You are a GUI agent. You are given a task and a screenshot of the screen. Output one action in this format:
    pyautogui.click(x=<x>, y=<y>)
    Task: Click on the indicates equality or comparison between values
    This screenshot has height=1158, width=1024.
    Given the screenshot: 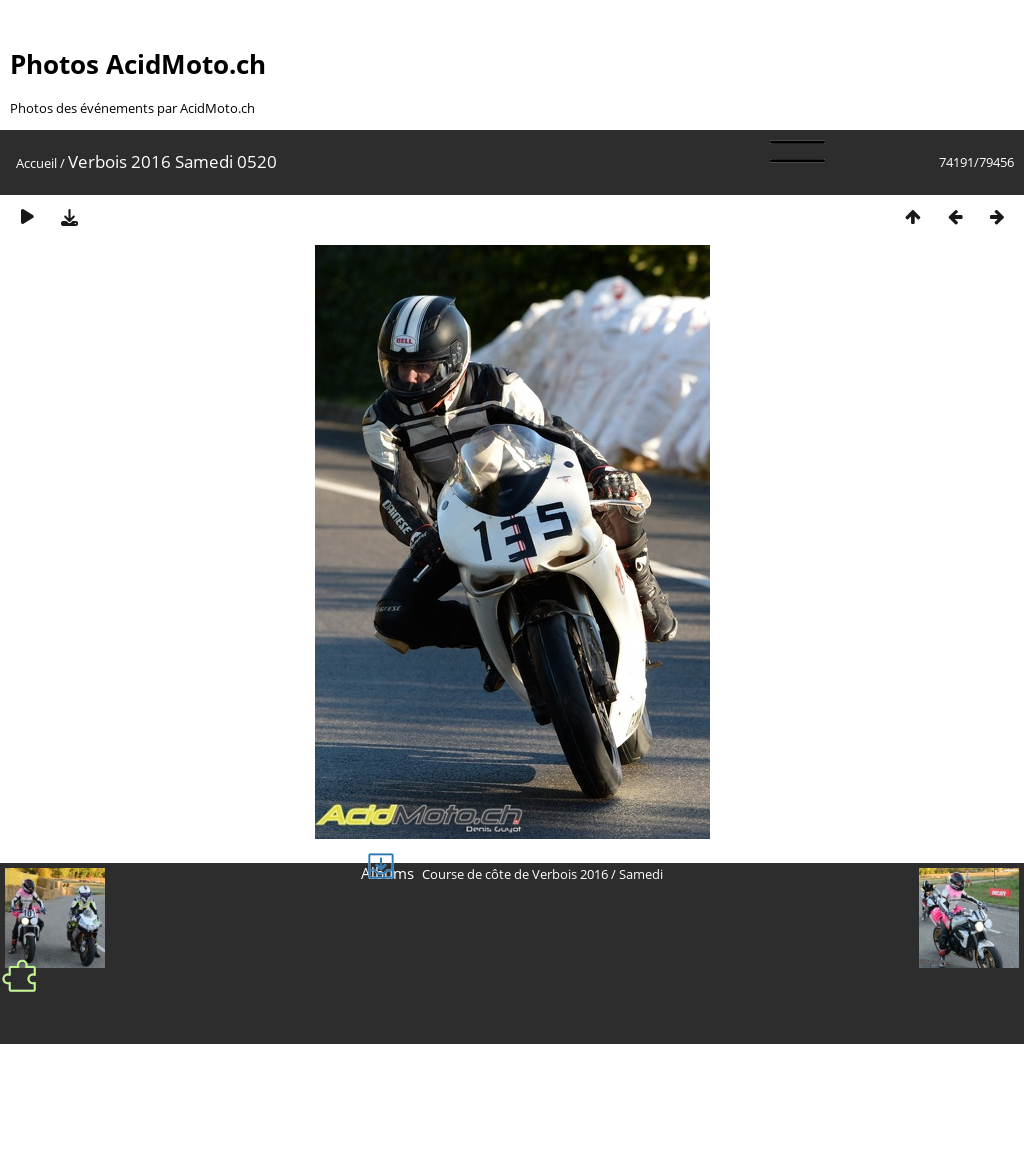 What is the action you would take?
    pyautogui.click(x=797, y=151)
    